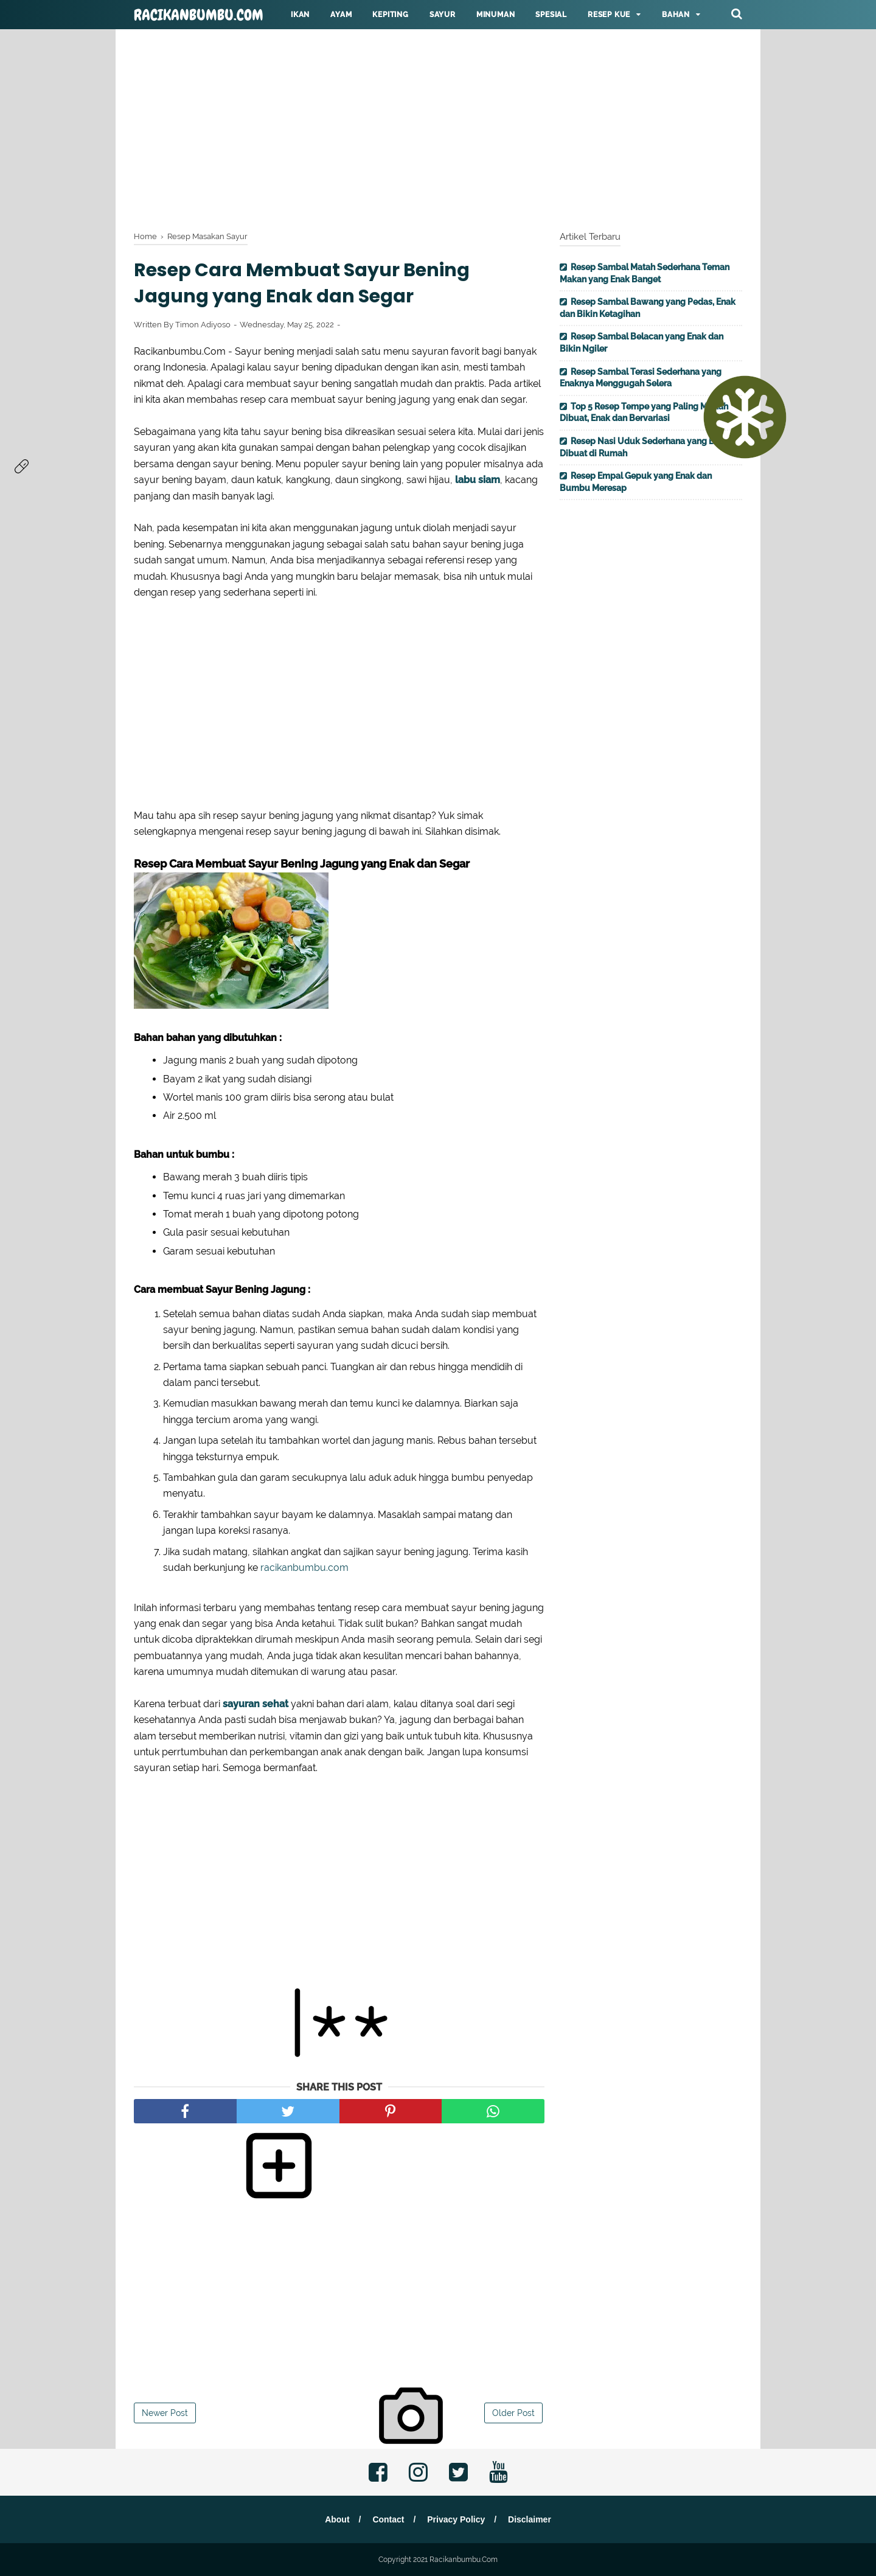 The height and width of the screenshot is (2576, 876). Describe the element at coordinates (21, 466) in the screenshot. I see `access medication or health information` at that location.